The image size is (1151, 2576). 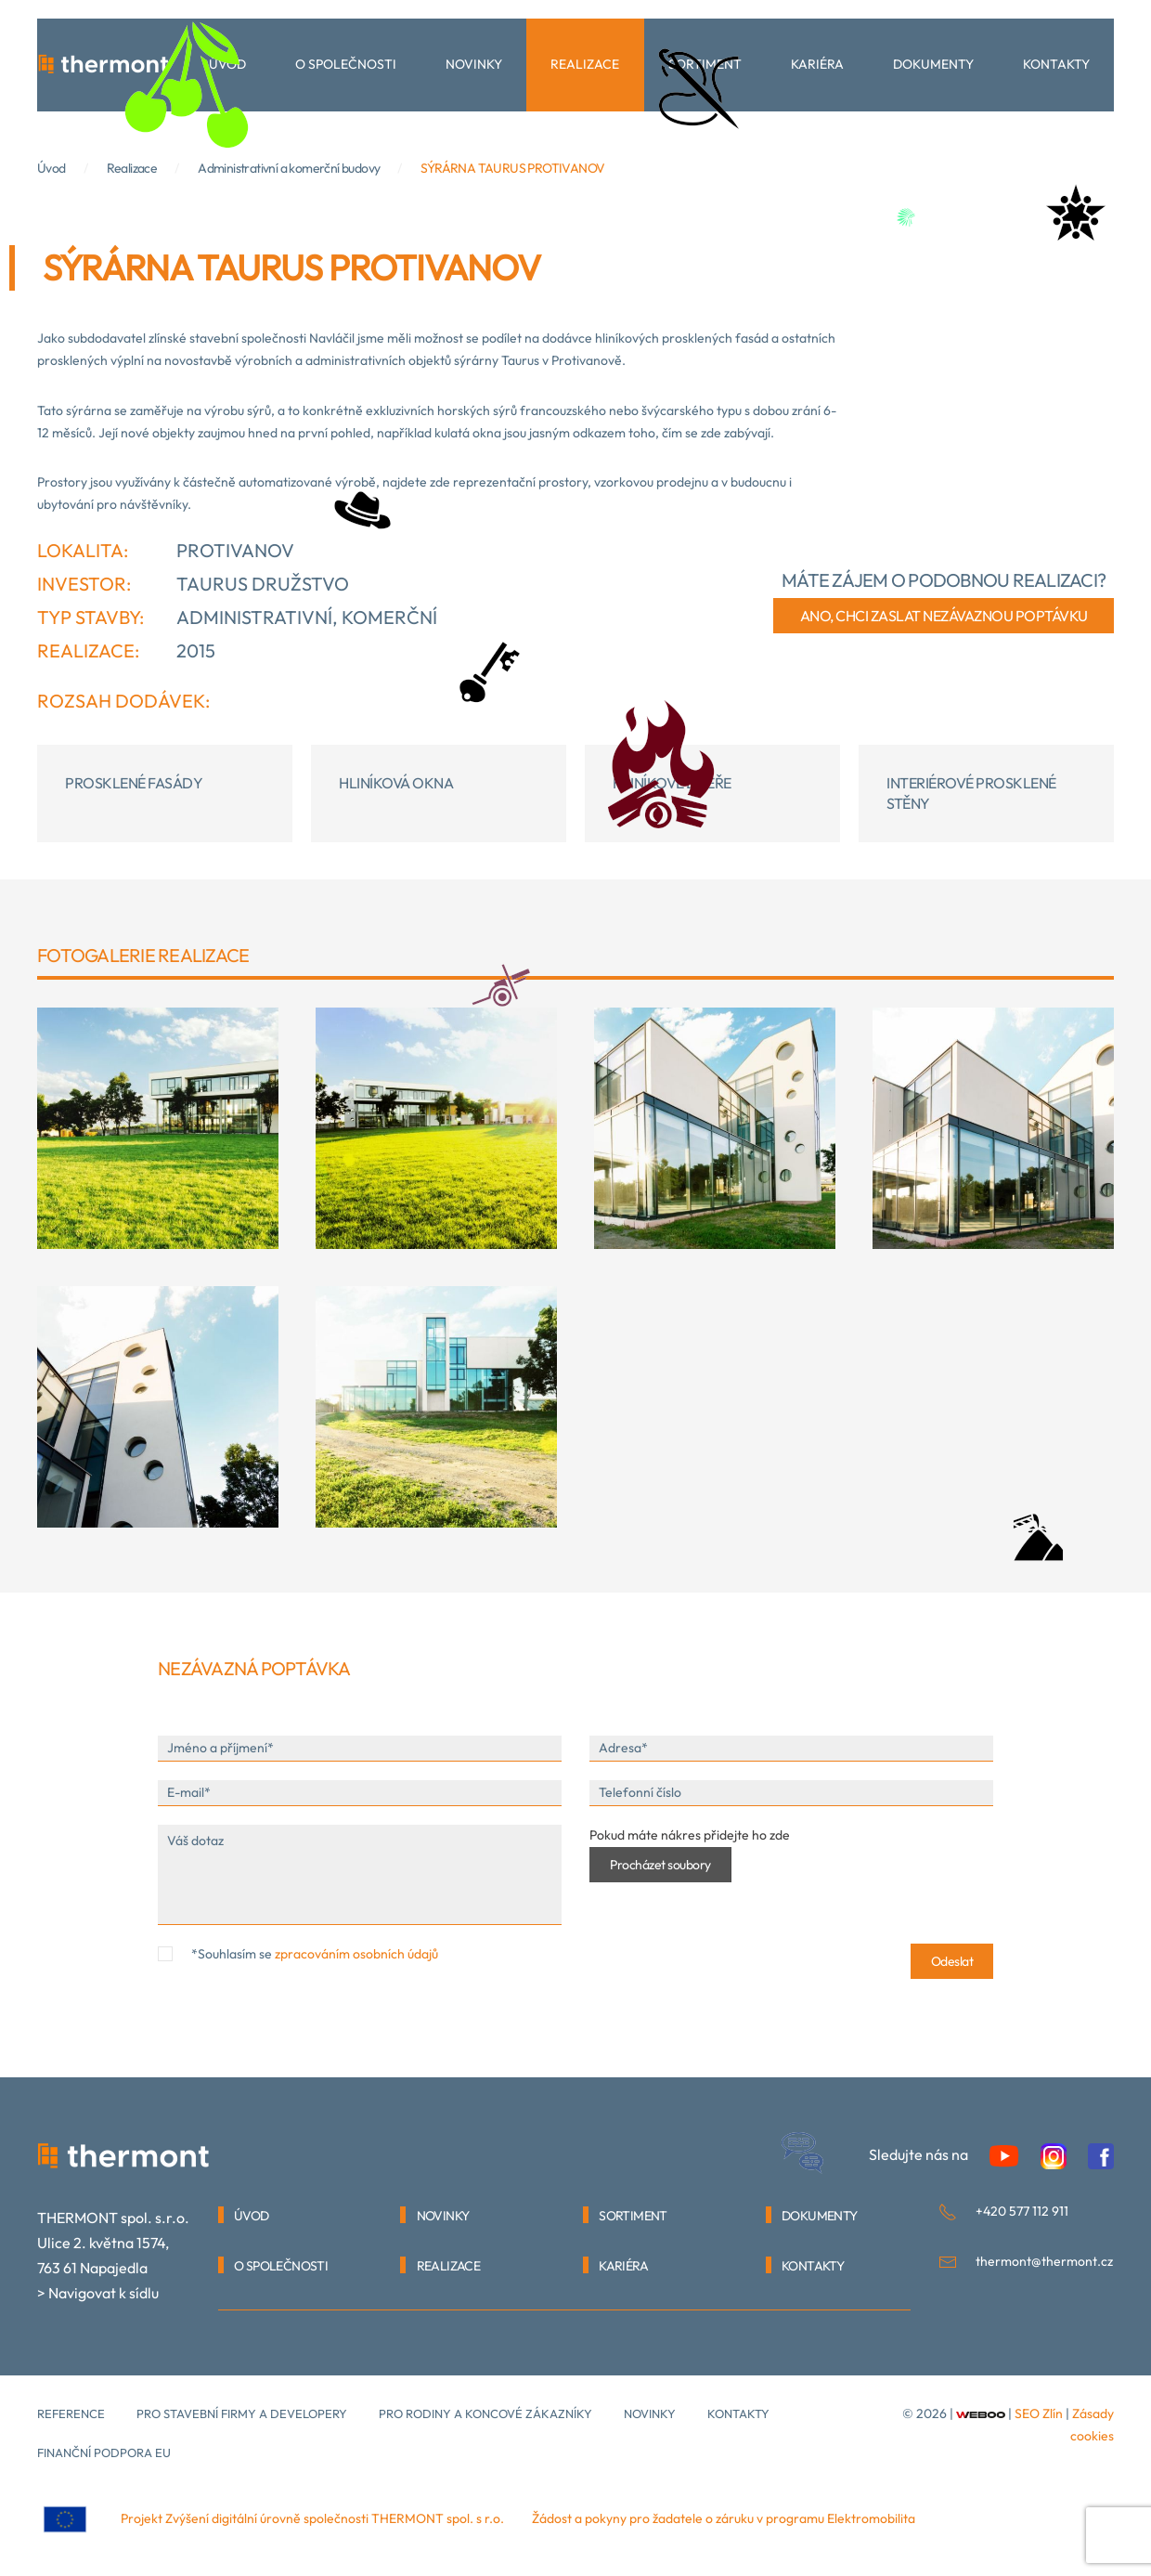 I want to click on select native american or tribal theme, so click(x=906, y=217).